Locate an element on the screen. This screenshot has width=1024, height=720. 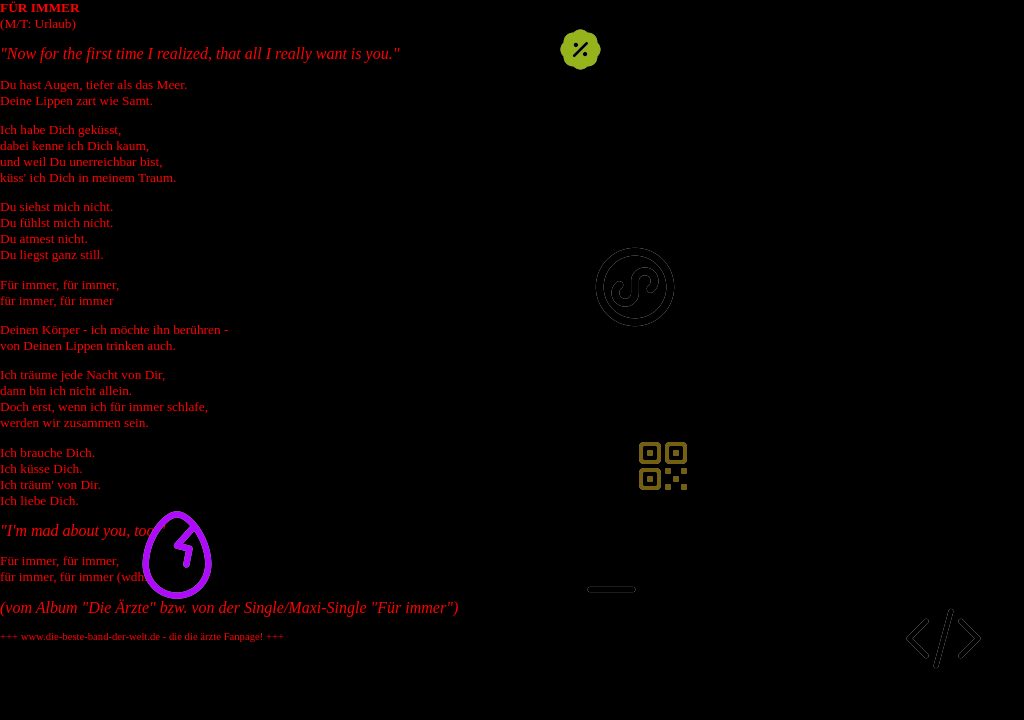
scan or generate a qr code is located at coordinates (663, 466).